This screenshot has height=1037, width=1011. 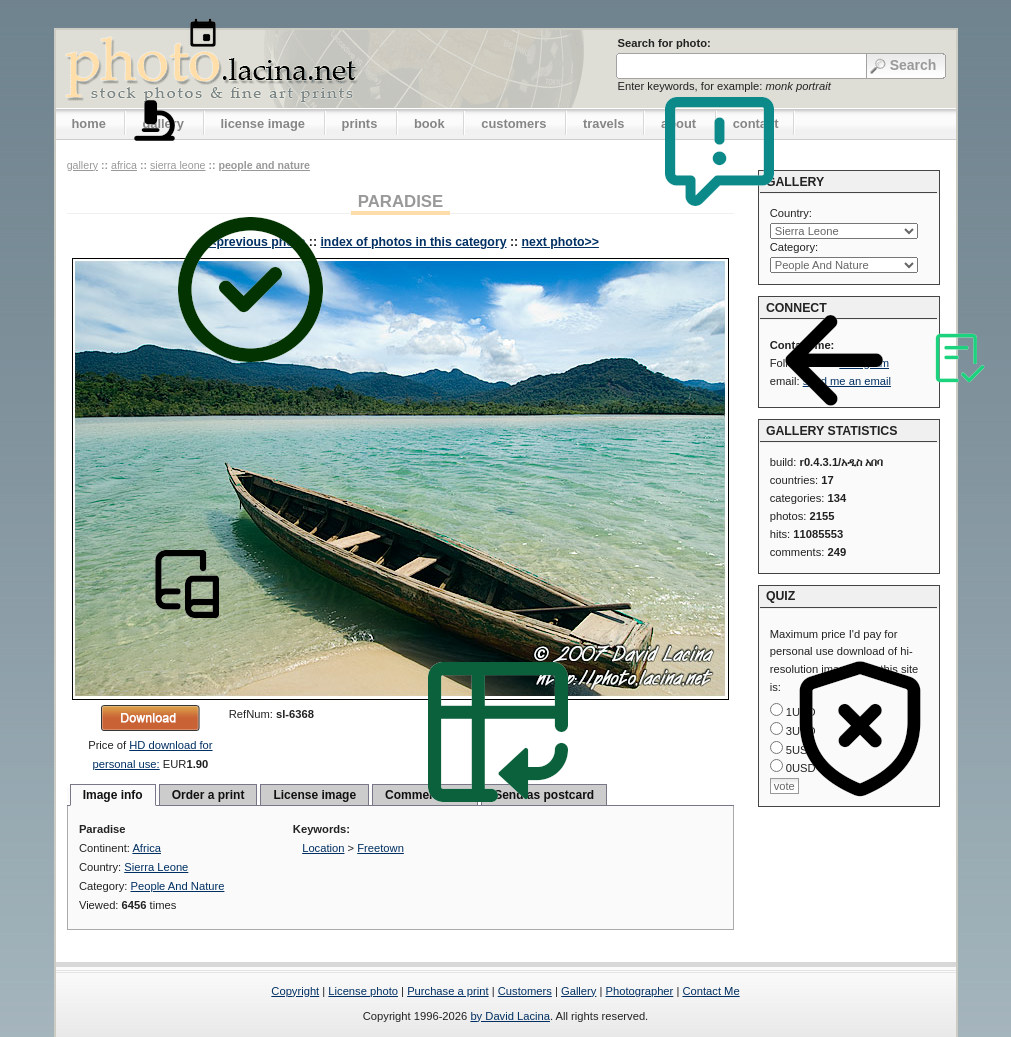 What do you see at coordinates (250, 289) in the screenshot?
I see `indicates a closed or resolved issue` at bounding box center [250, 289].